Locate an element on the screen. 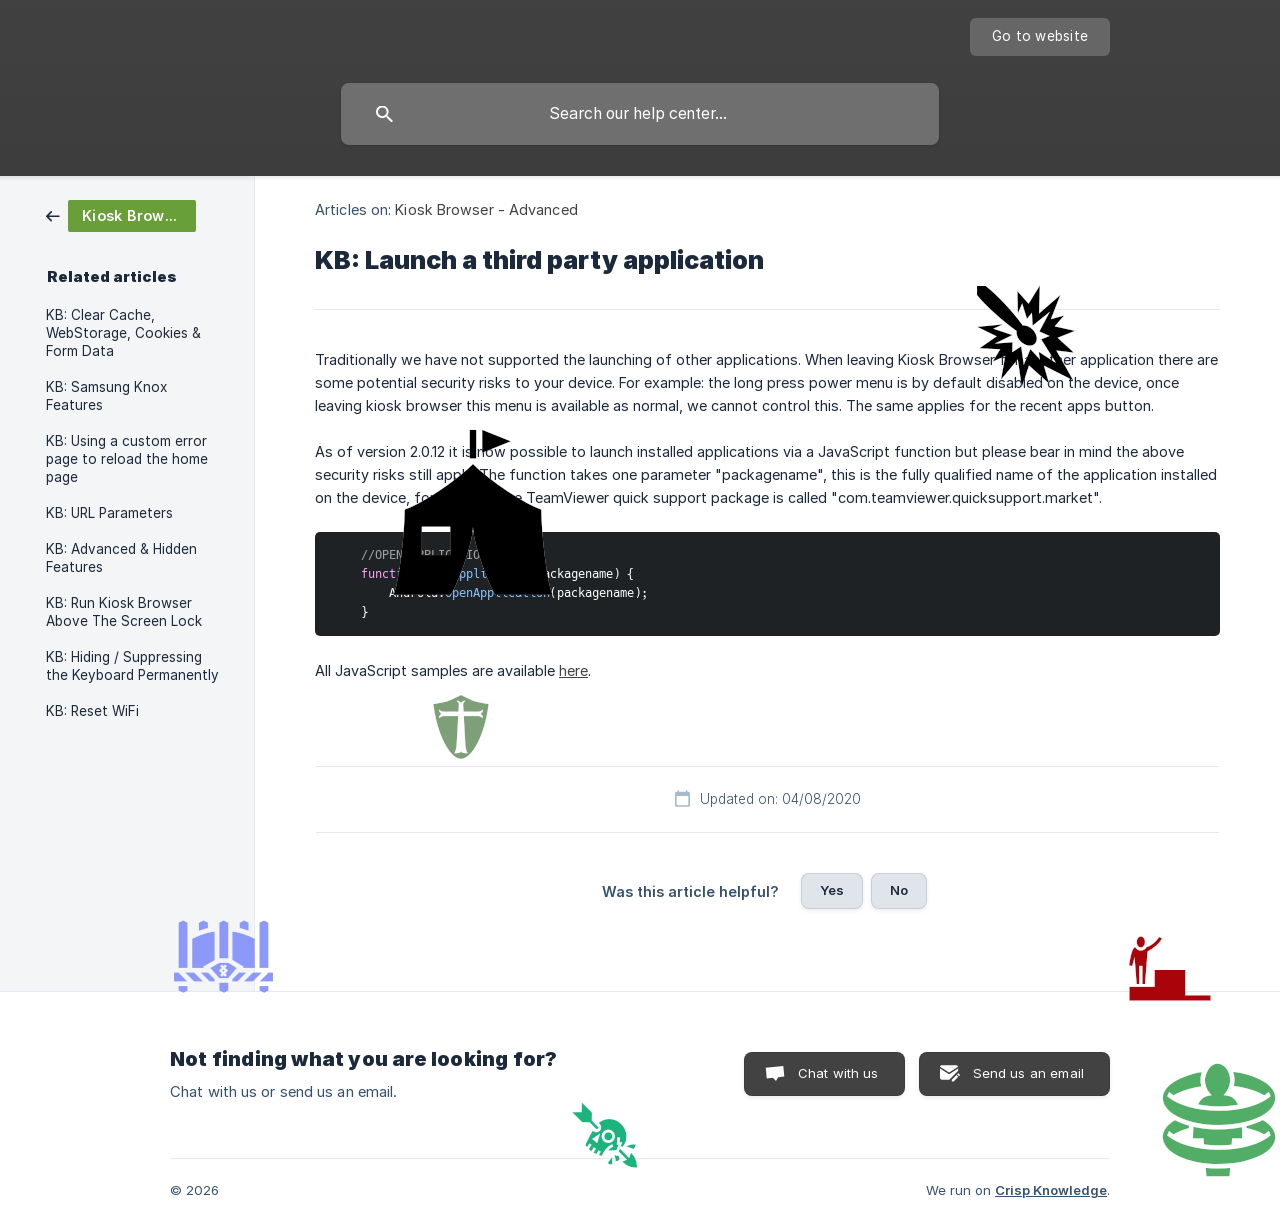  select knight or crusader class is located at coordinates (461, 727).